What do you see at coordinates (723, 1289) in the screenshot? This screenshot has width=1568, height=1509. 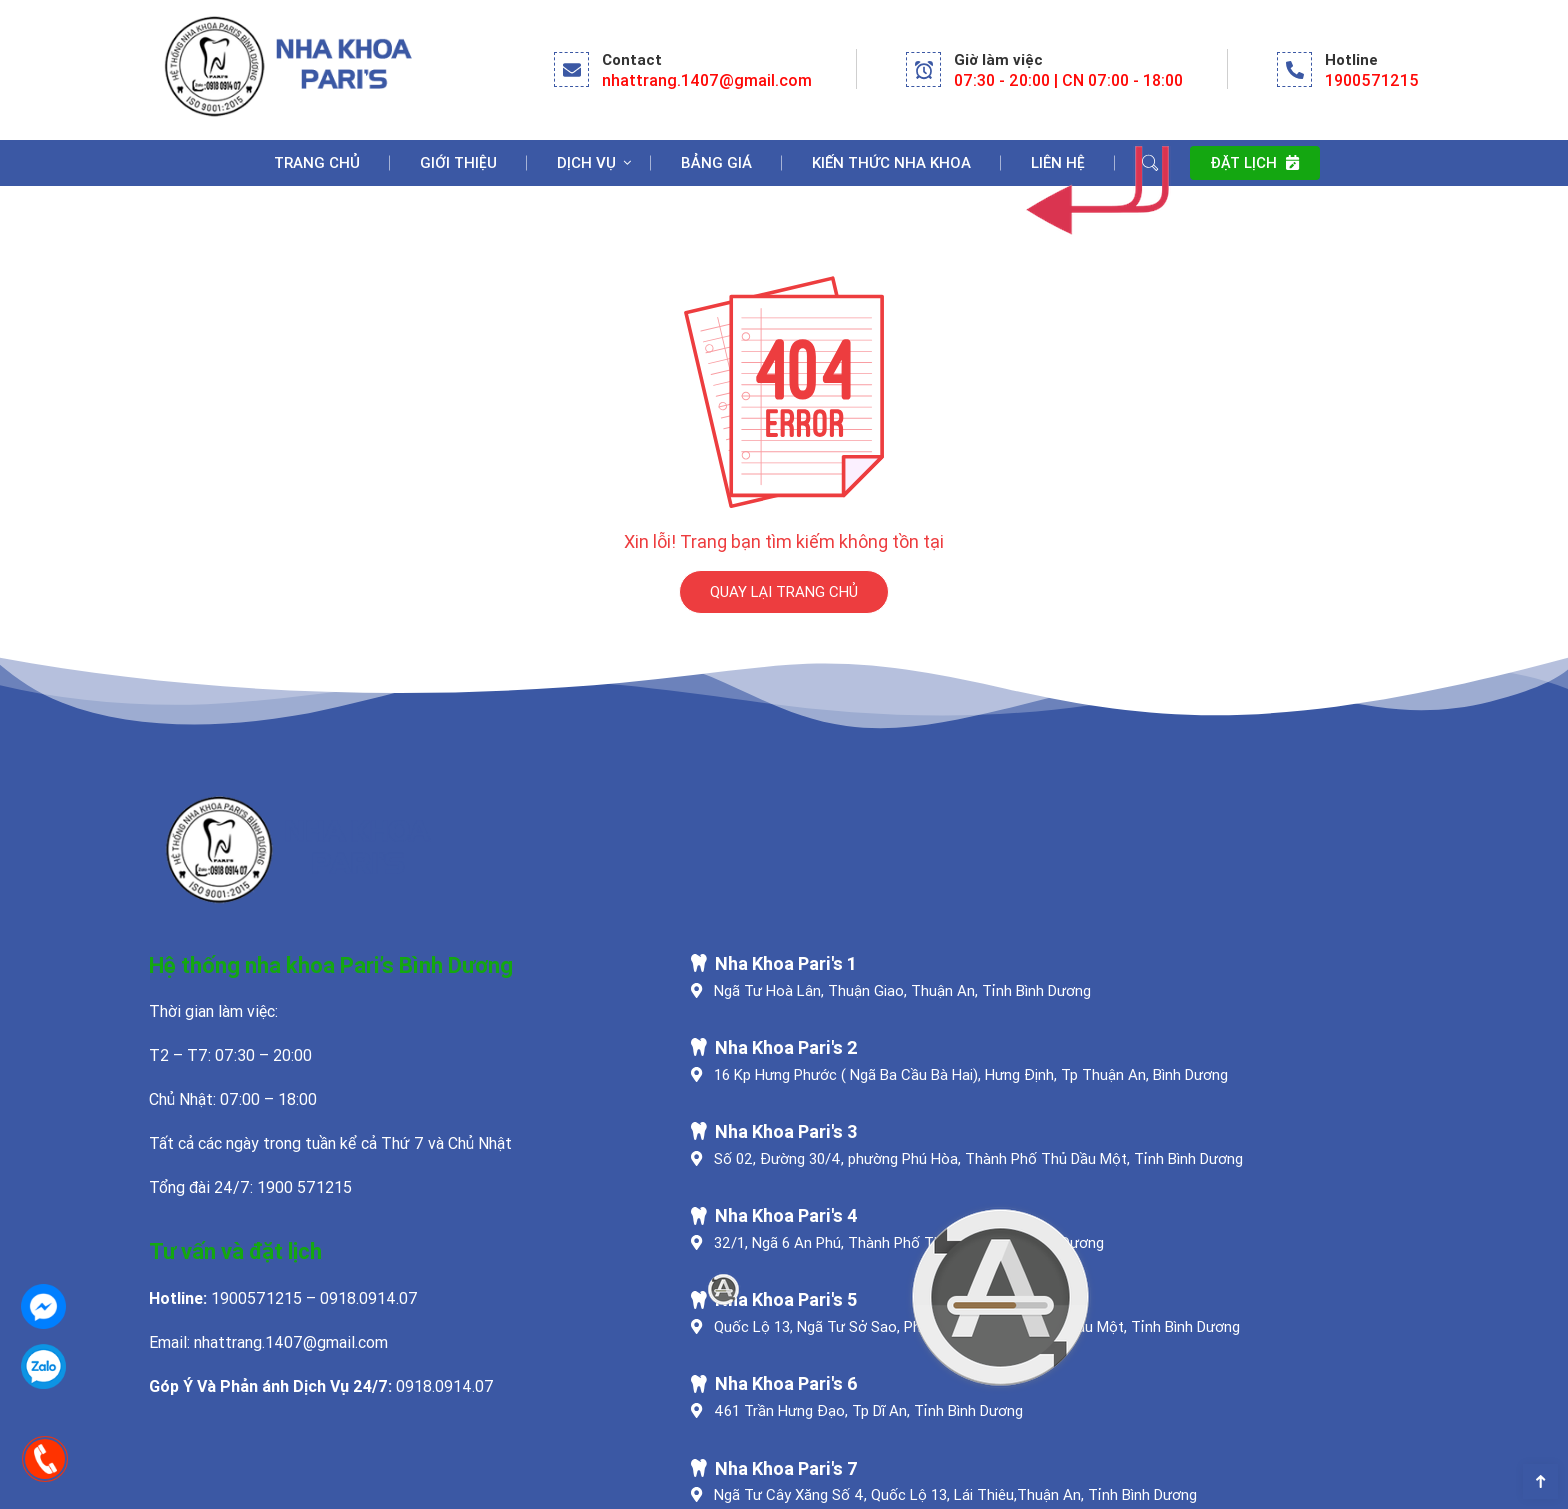 I see `open the software updater application` at bounding box center [723, 1289].